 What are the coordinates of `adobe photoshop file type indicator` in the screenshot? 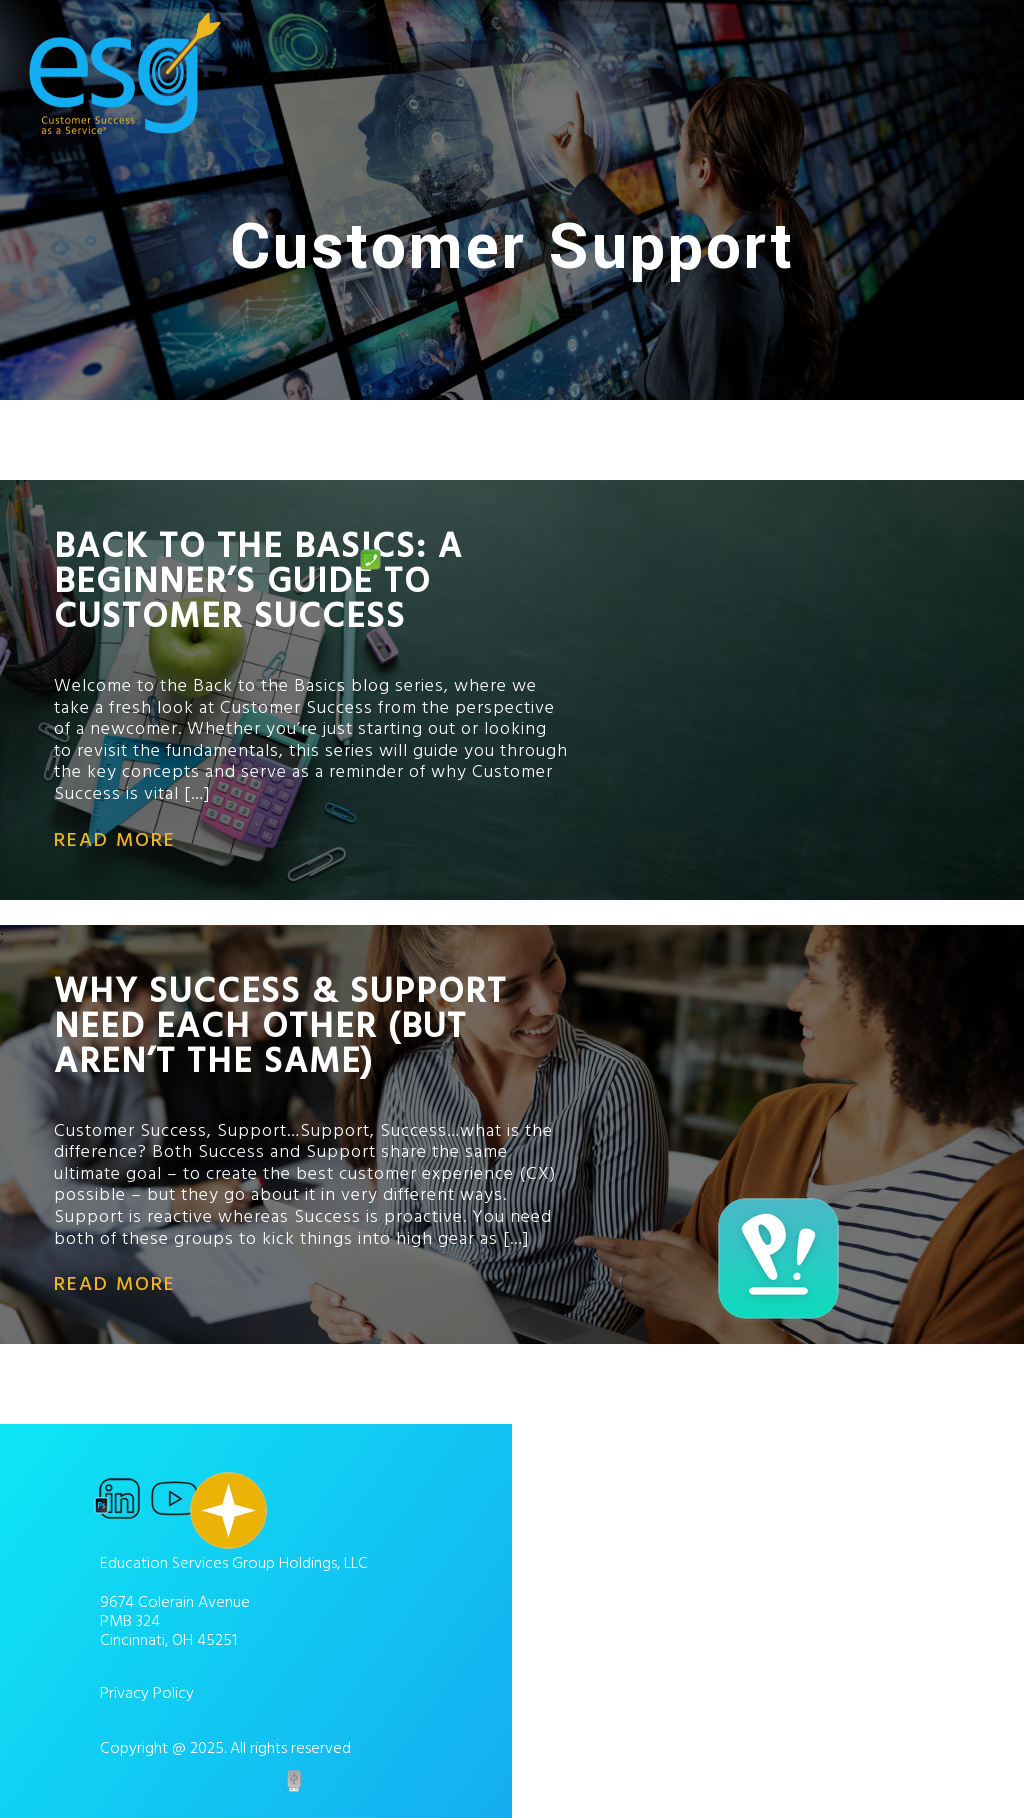 It's located at (101, 1505).